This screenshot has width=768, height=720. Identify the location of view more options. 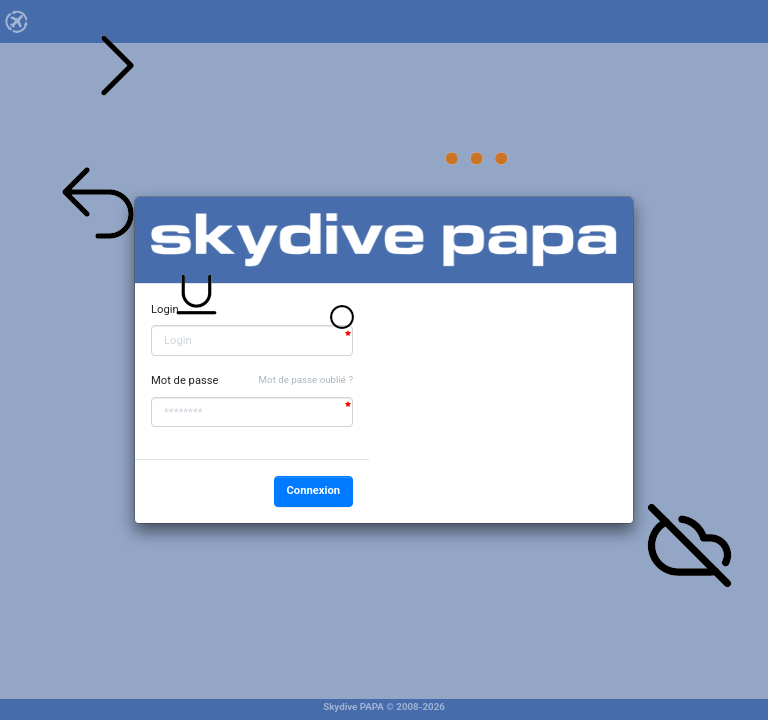
(476, 158).